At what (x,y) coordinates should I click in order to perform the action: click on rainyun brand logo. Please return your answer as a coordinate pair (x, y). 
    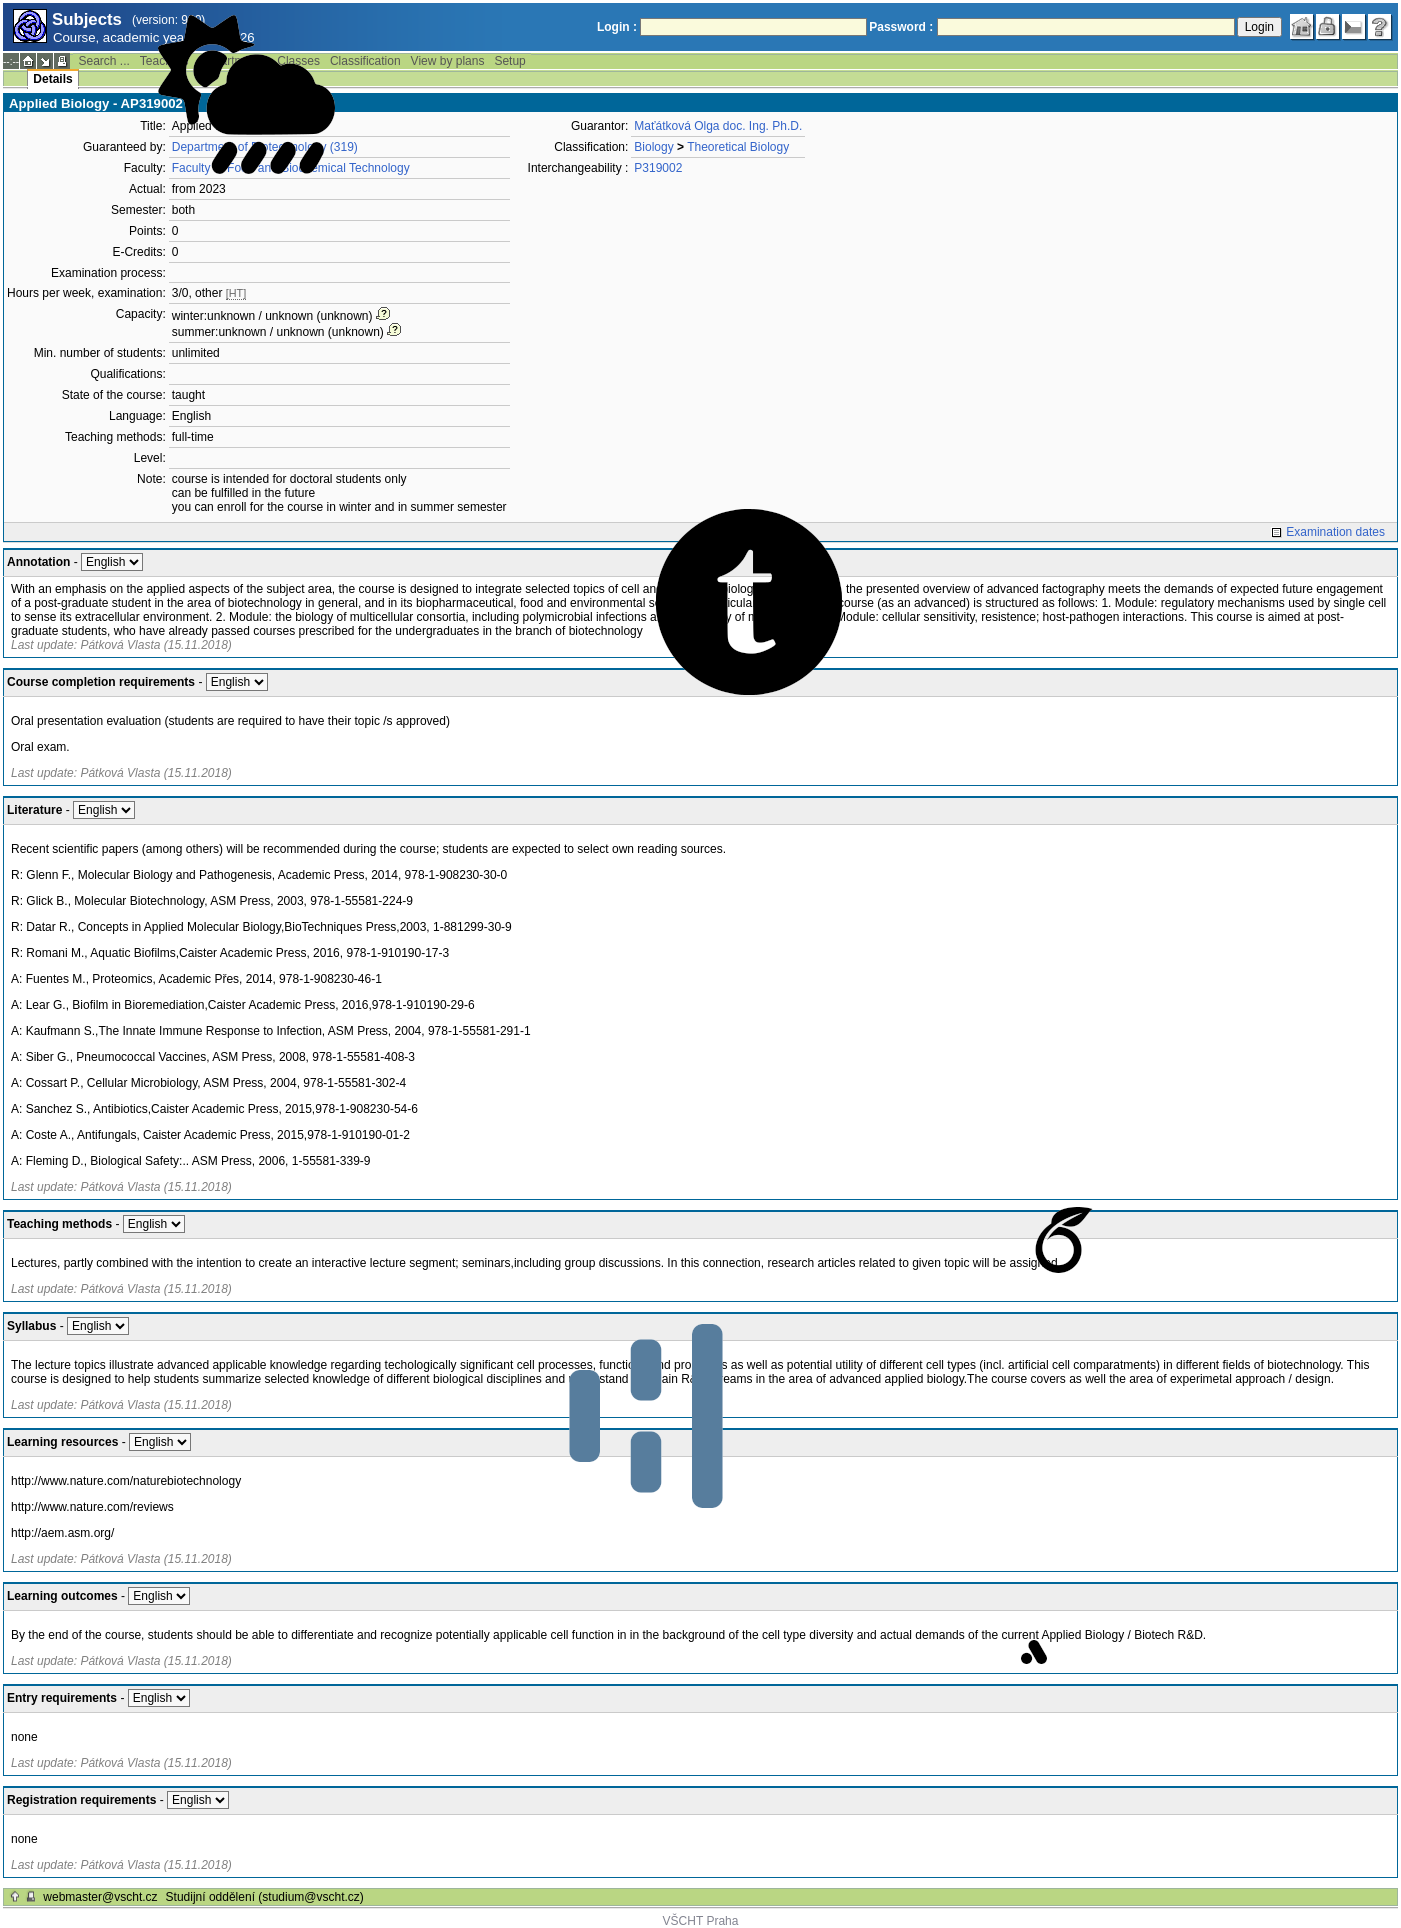
    Looking at the image, I should click on (246, 94).